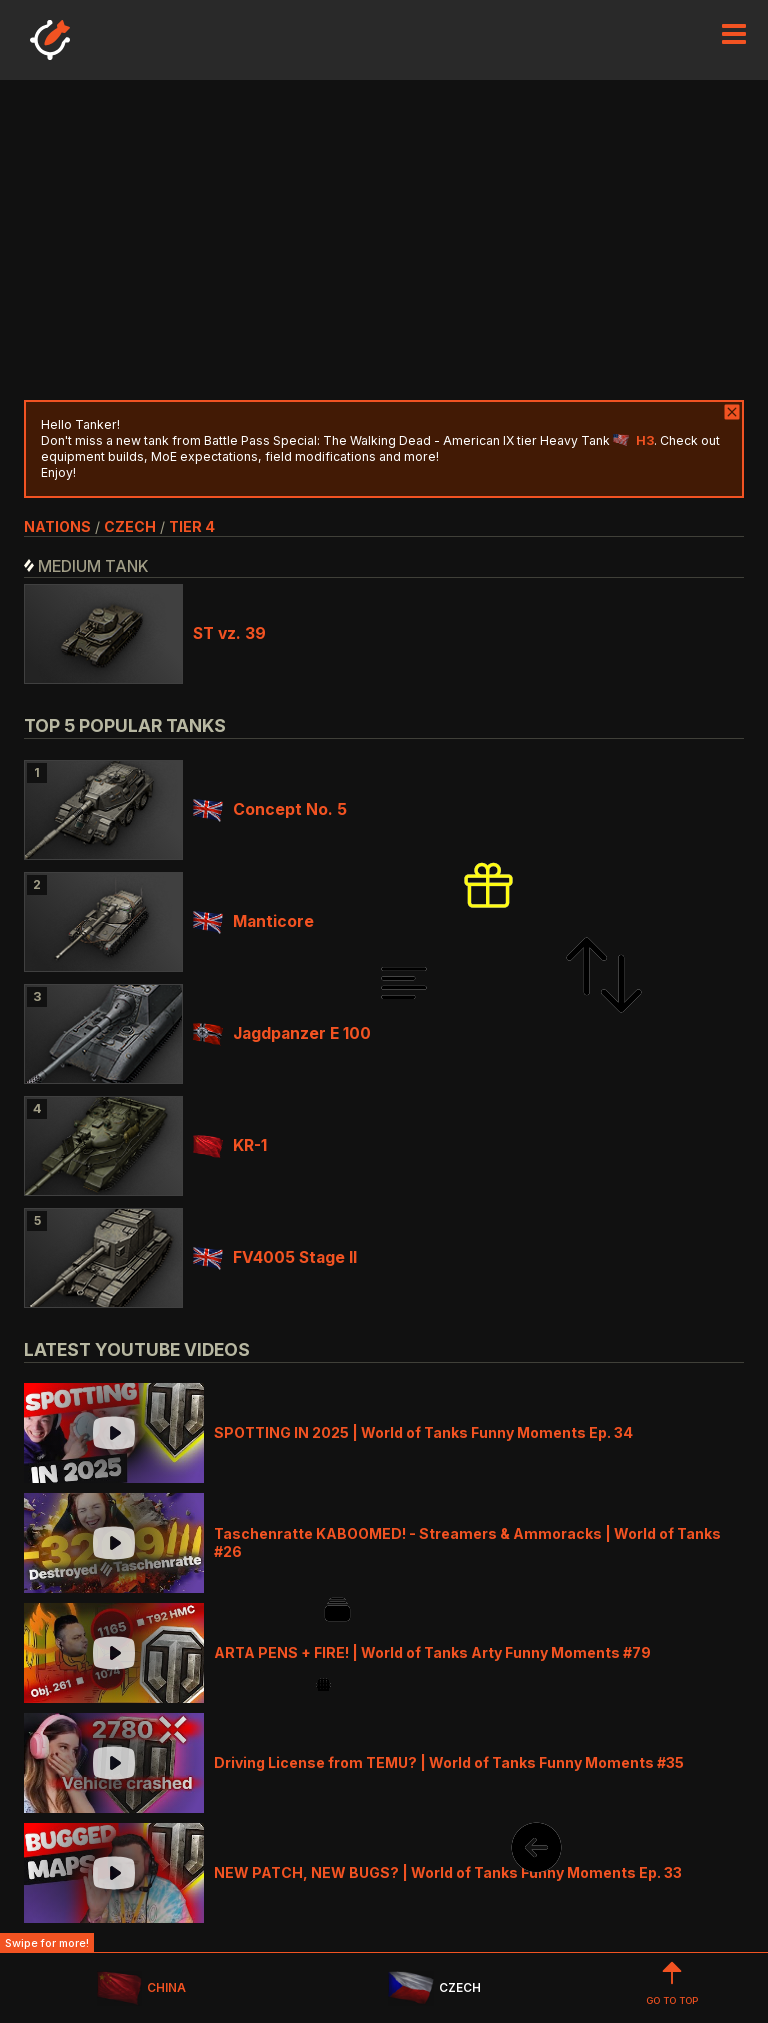  What do you see at coordinates (337, 1609) in the screenshot?
I see `view stacked items or layers` at bounding box center [337, 1609].